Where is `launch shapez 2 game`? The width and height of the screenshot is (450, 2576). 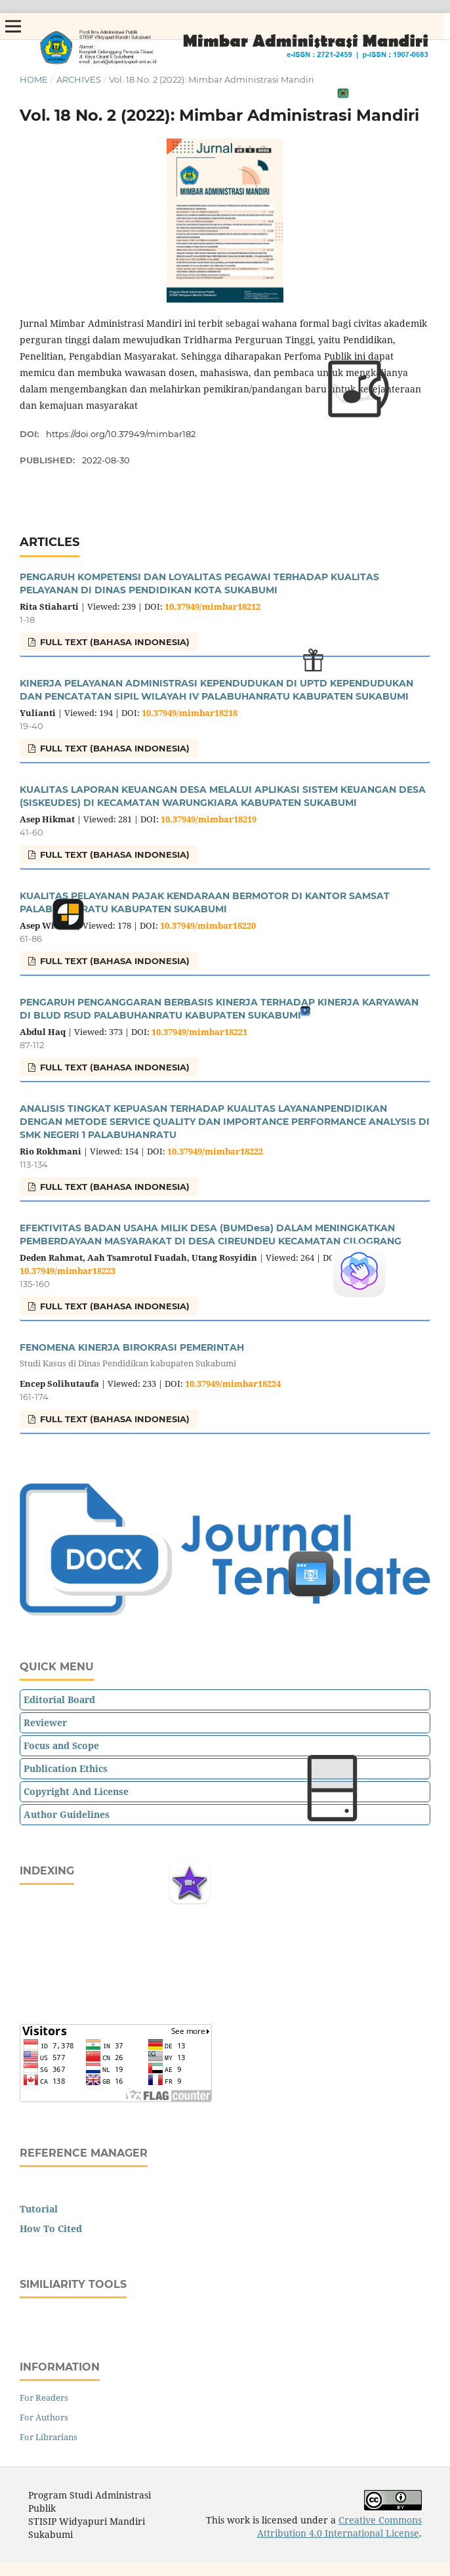
launch shapez 2 game is located at coordinates (68, 914).